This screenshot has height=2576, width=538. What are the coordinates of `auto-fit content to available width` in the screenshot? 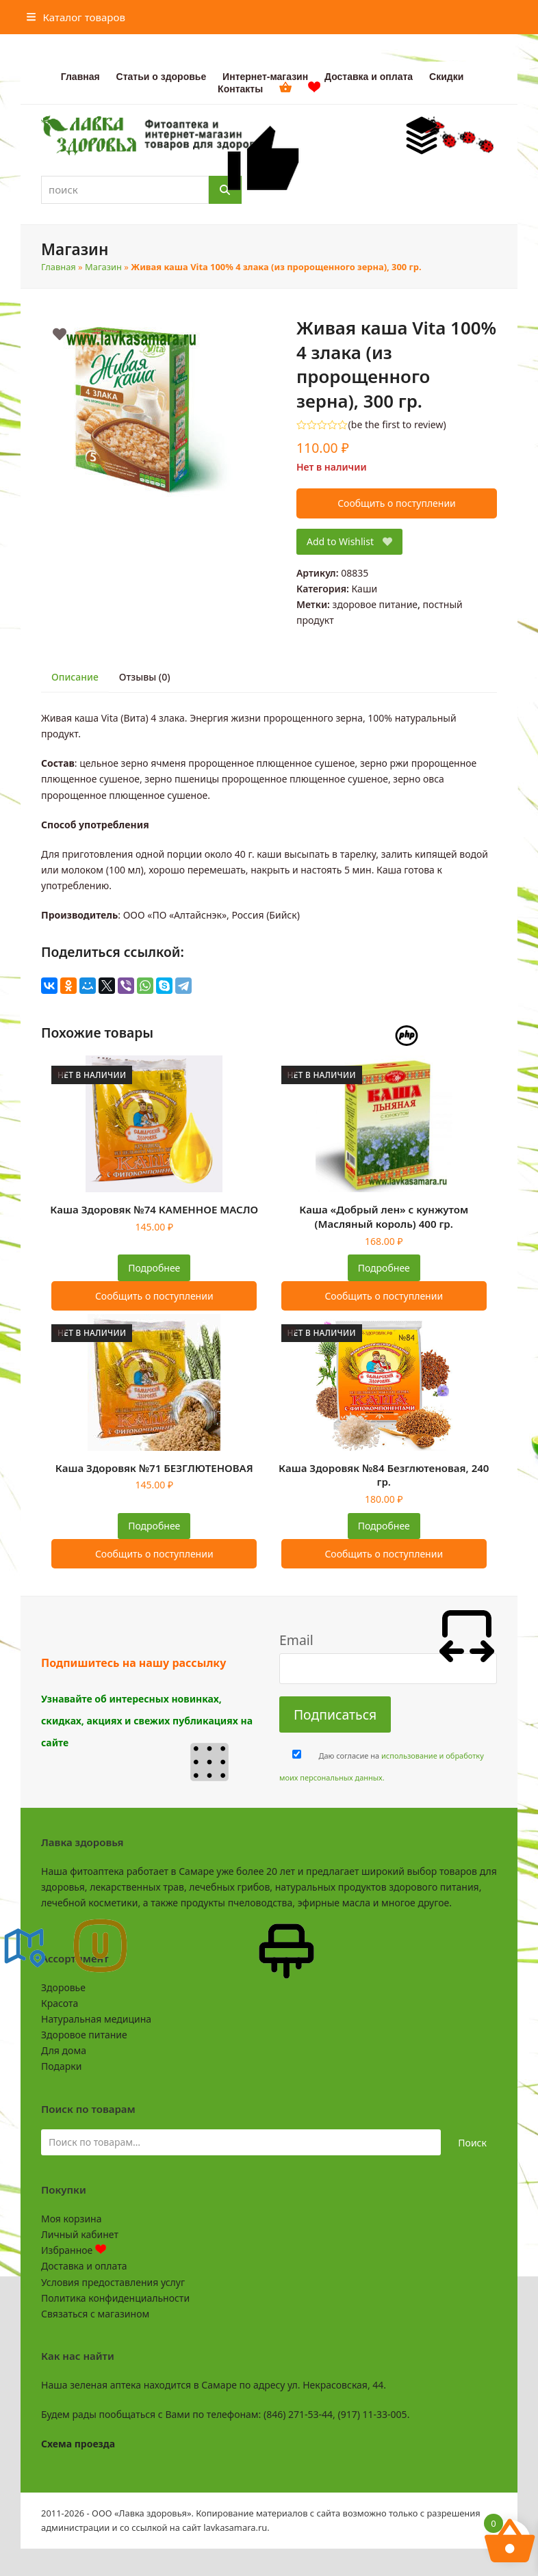 It's located at (467, 1635).